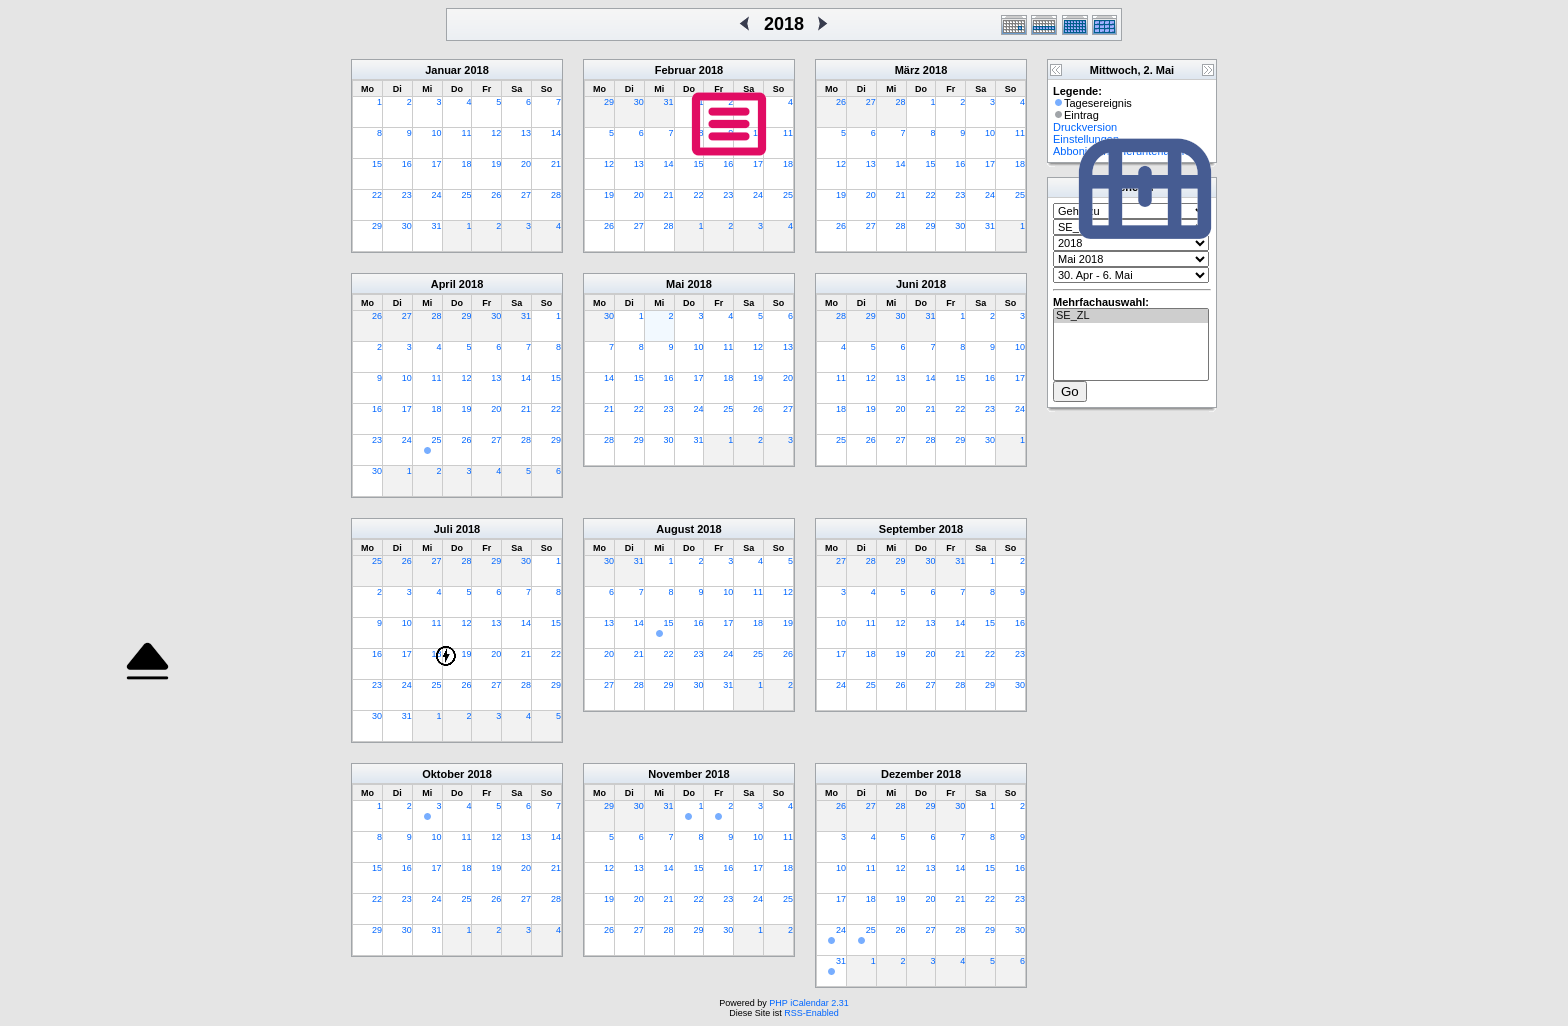 This screenshot has width=1568, height=1026. Describe the element at coordinates (446, 656) in the screenshot. I see `indicates offline or cached content available` at that location.